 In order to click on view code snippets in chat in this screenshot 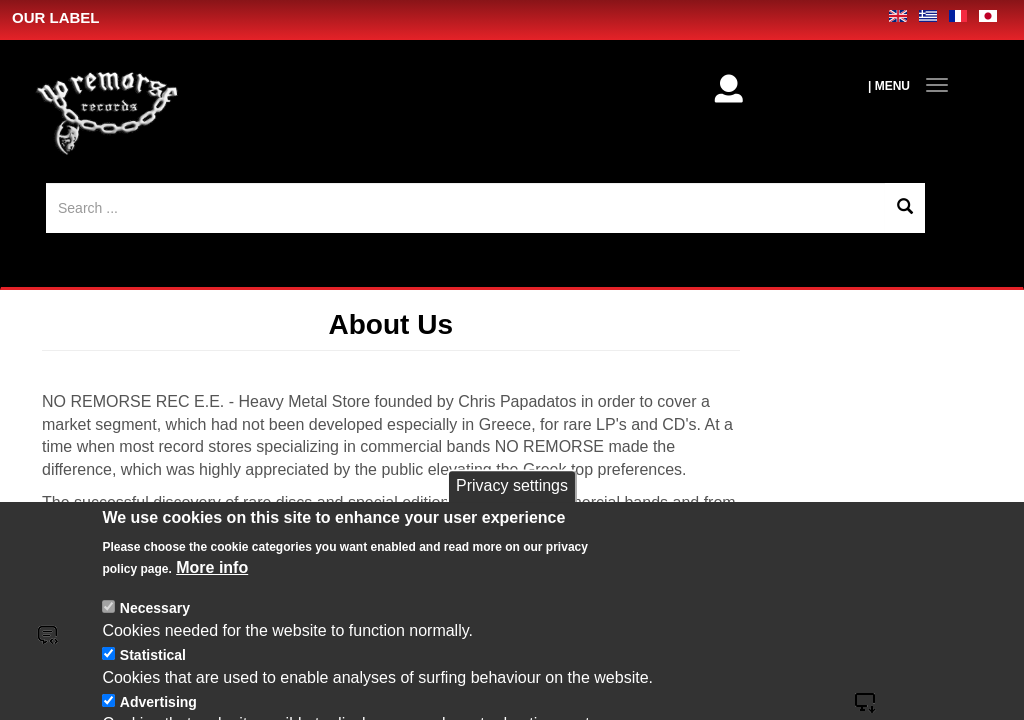, I will do `click(47, 634)`.